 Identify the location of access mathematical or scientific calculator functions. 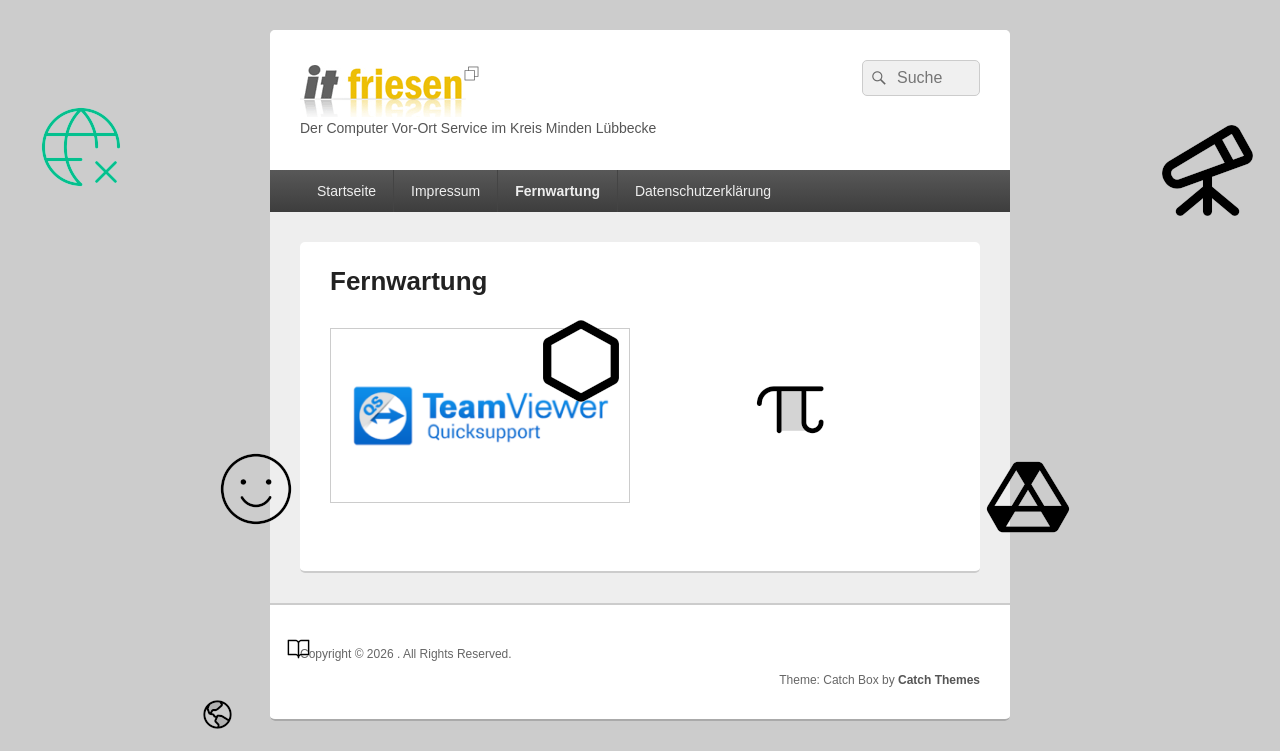
(791, 408).